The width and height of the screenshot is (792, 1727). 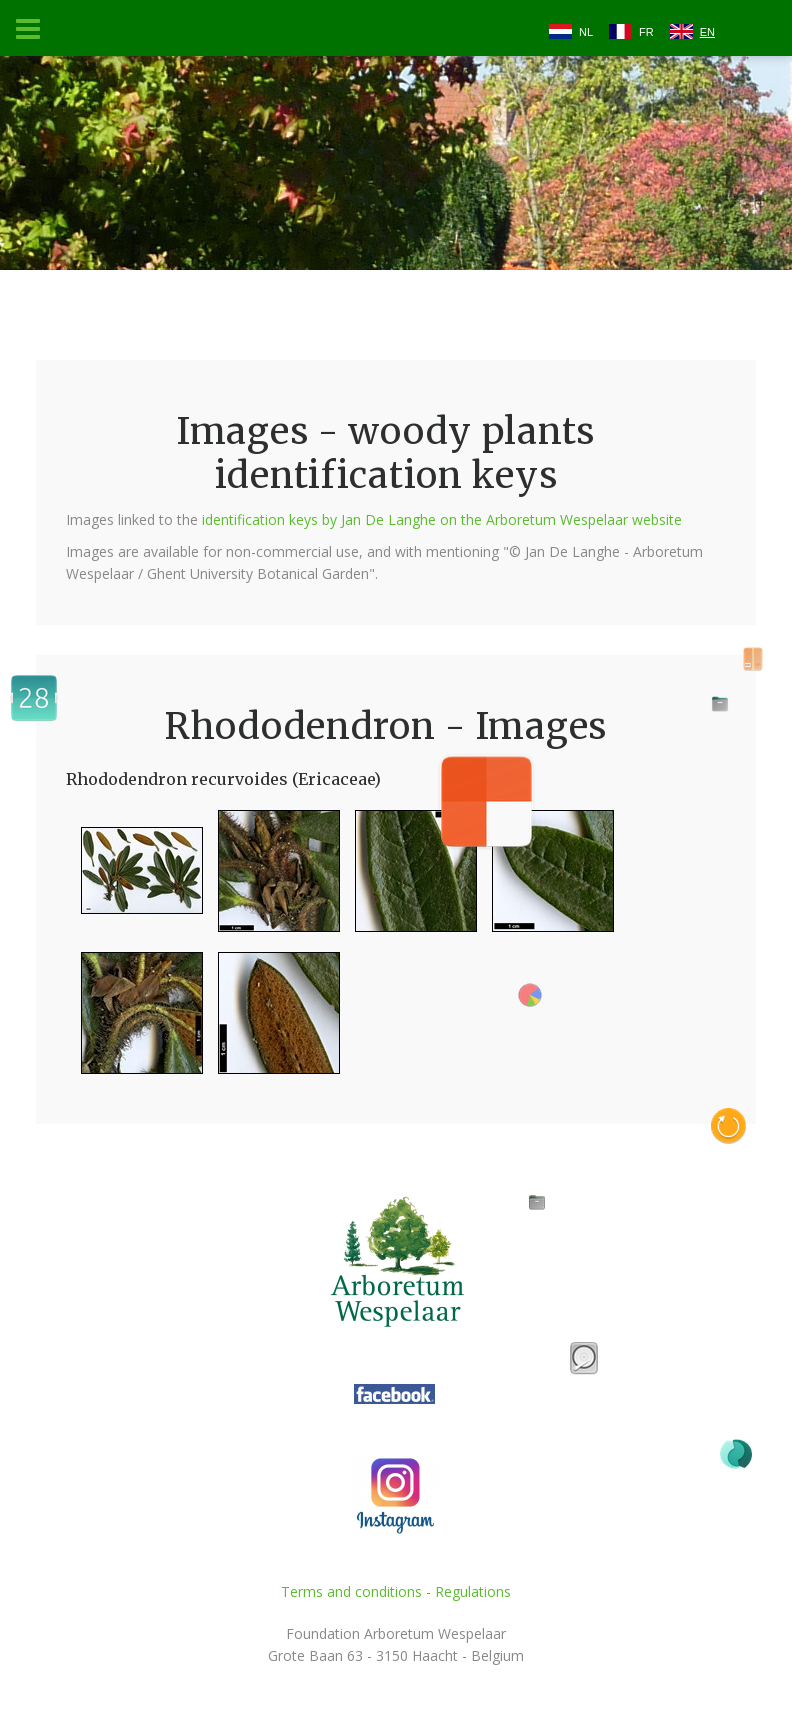 What do you see at coordinates (753, 659) in the screenshot?
I see `a compressed archive or package file` at bounding box center [753, 659].